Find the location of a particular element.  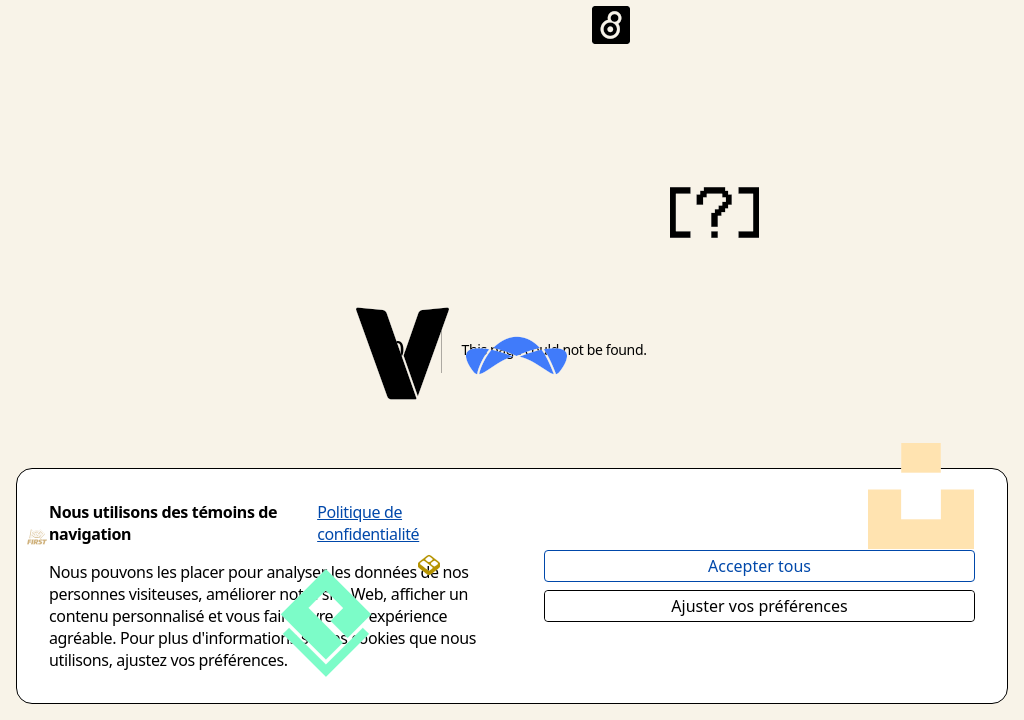

open Visual Paradigm application is located at coordinates (326, 623).